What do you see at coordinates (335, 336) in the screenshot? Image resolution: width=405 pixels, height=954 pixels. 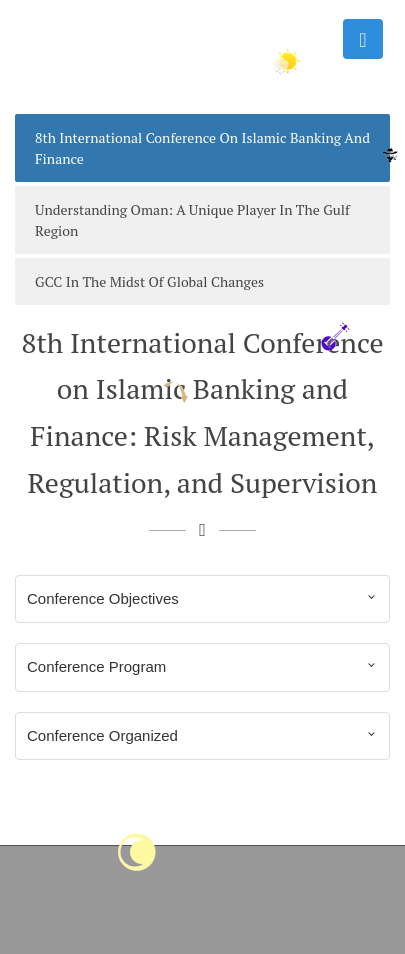 I see `access banjo or folk music content` at bounding box center [335, 336].